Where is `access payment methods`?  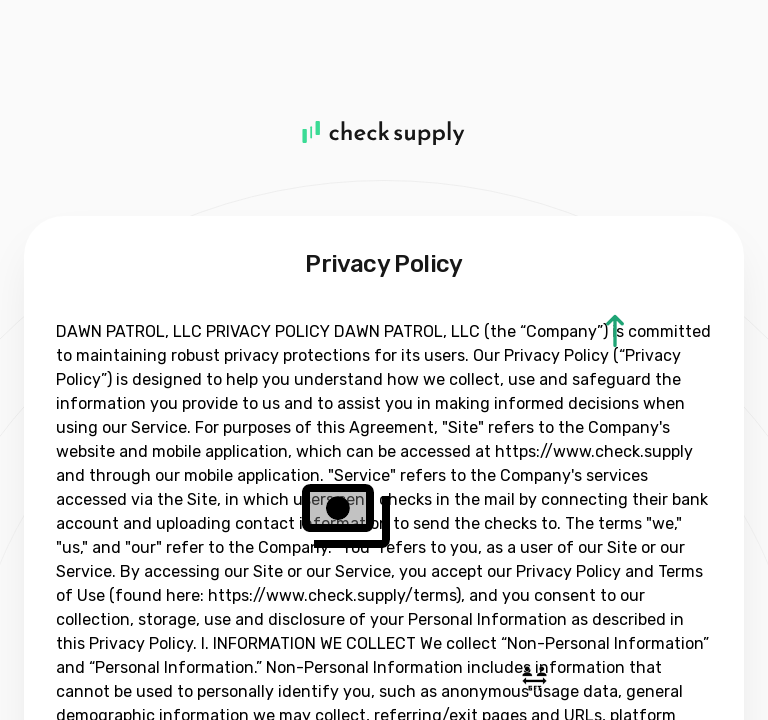
access payment methods is located at coordinates (346, 516).